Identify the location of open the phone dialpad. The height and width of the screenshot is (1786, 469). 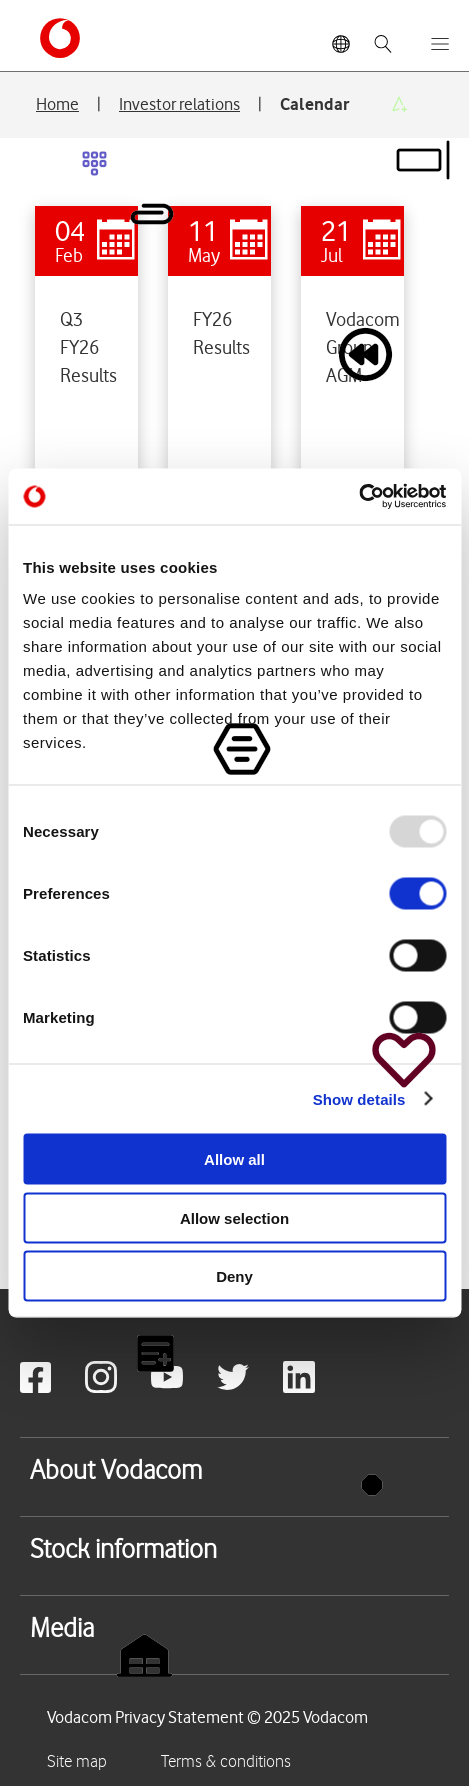
(94, 163).